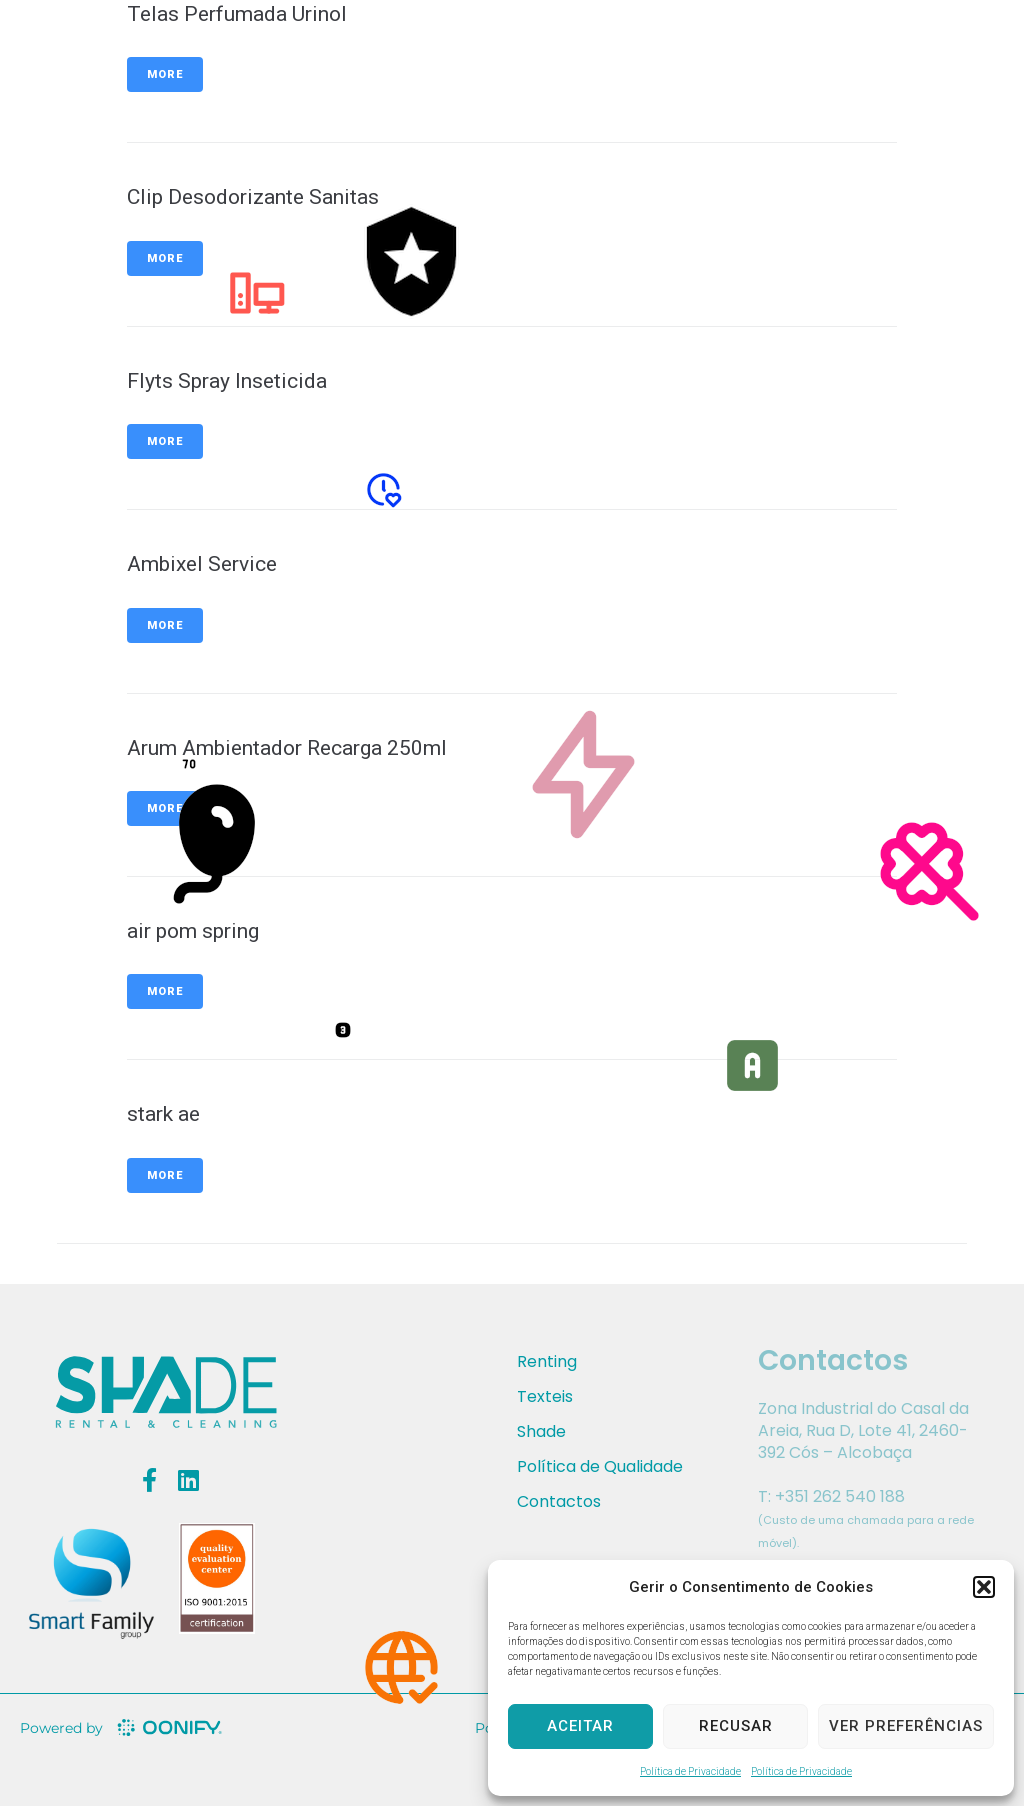  What do you see at coordinates (401, 1667) in the screenshot?
I see `website or domain verified` at bounding box center [401, 1667].